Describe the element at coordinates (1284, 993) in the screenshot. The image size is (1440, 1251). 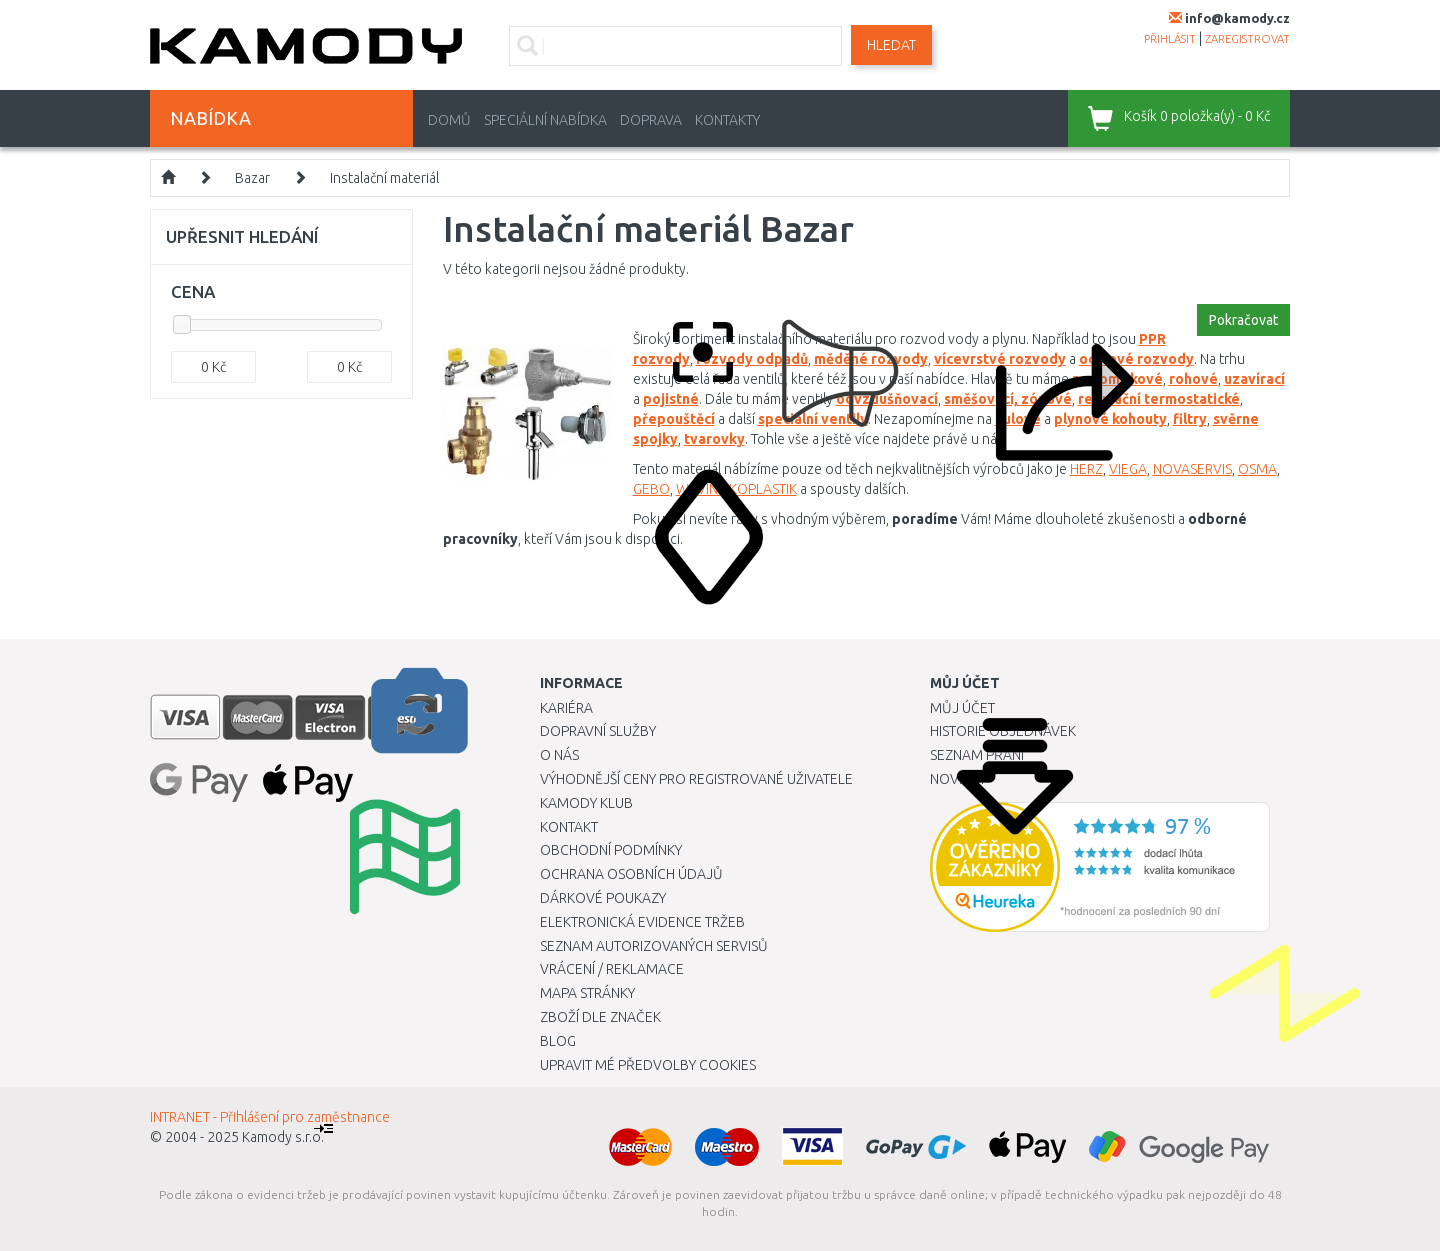
I see `adjust sawtooth waveform settings` at that location.